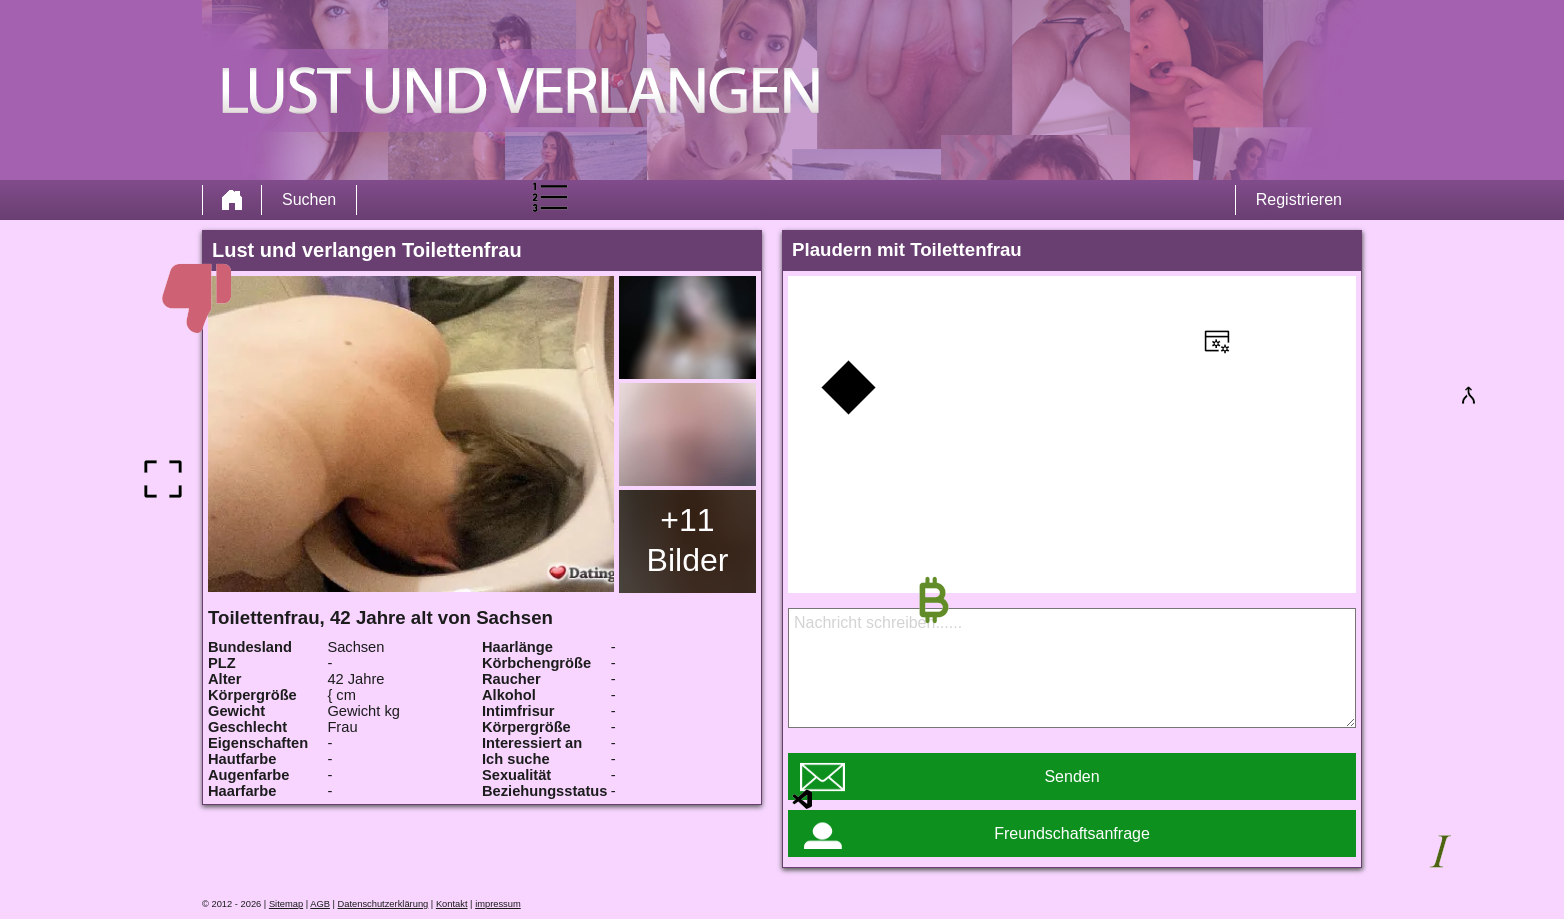  I want to click on enter fullscreen mode, so click(163, 479).